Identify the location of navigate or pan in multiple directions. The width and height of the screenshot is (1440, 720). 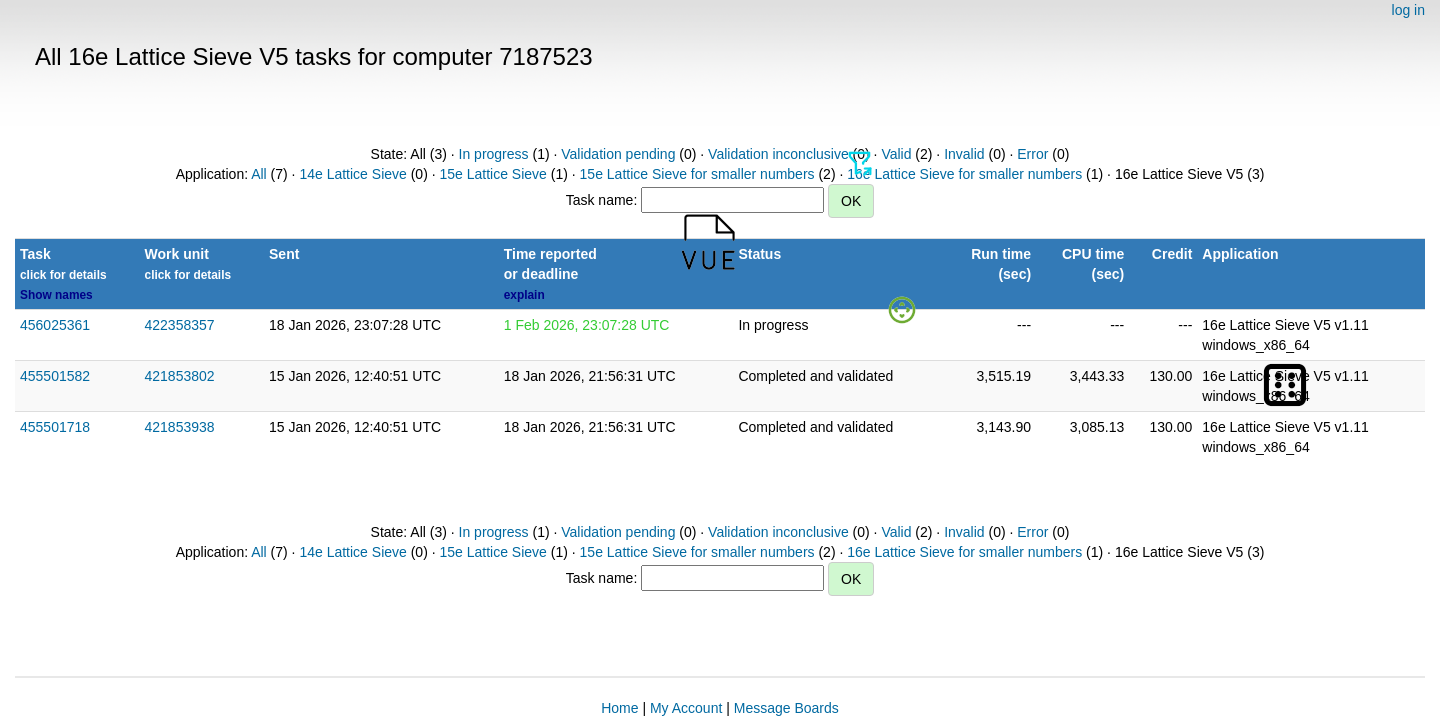
(902, 310).